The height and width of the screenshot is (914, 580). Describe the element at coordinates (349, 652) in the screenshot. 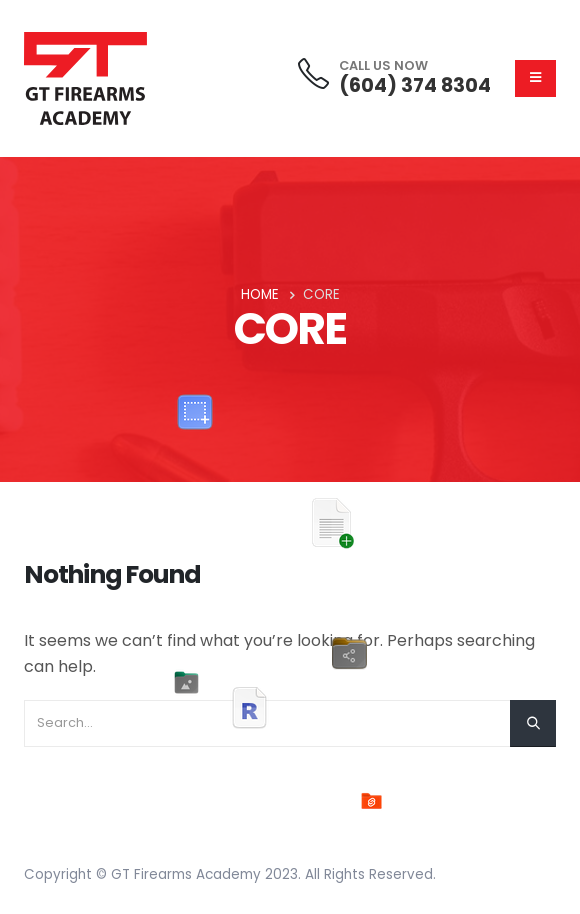

I see `open your public shared folder` at that location.